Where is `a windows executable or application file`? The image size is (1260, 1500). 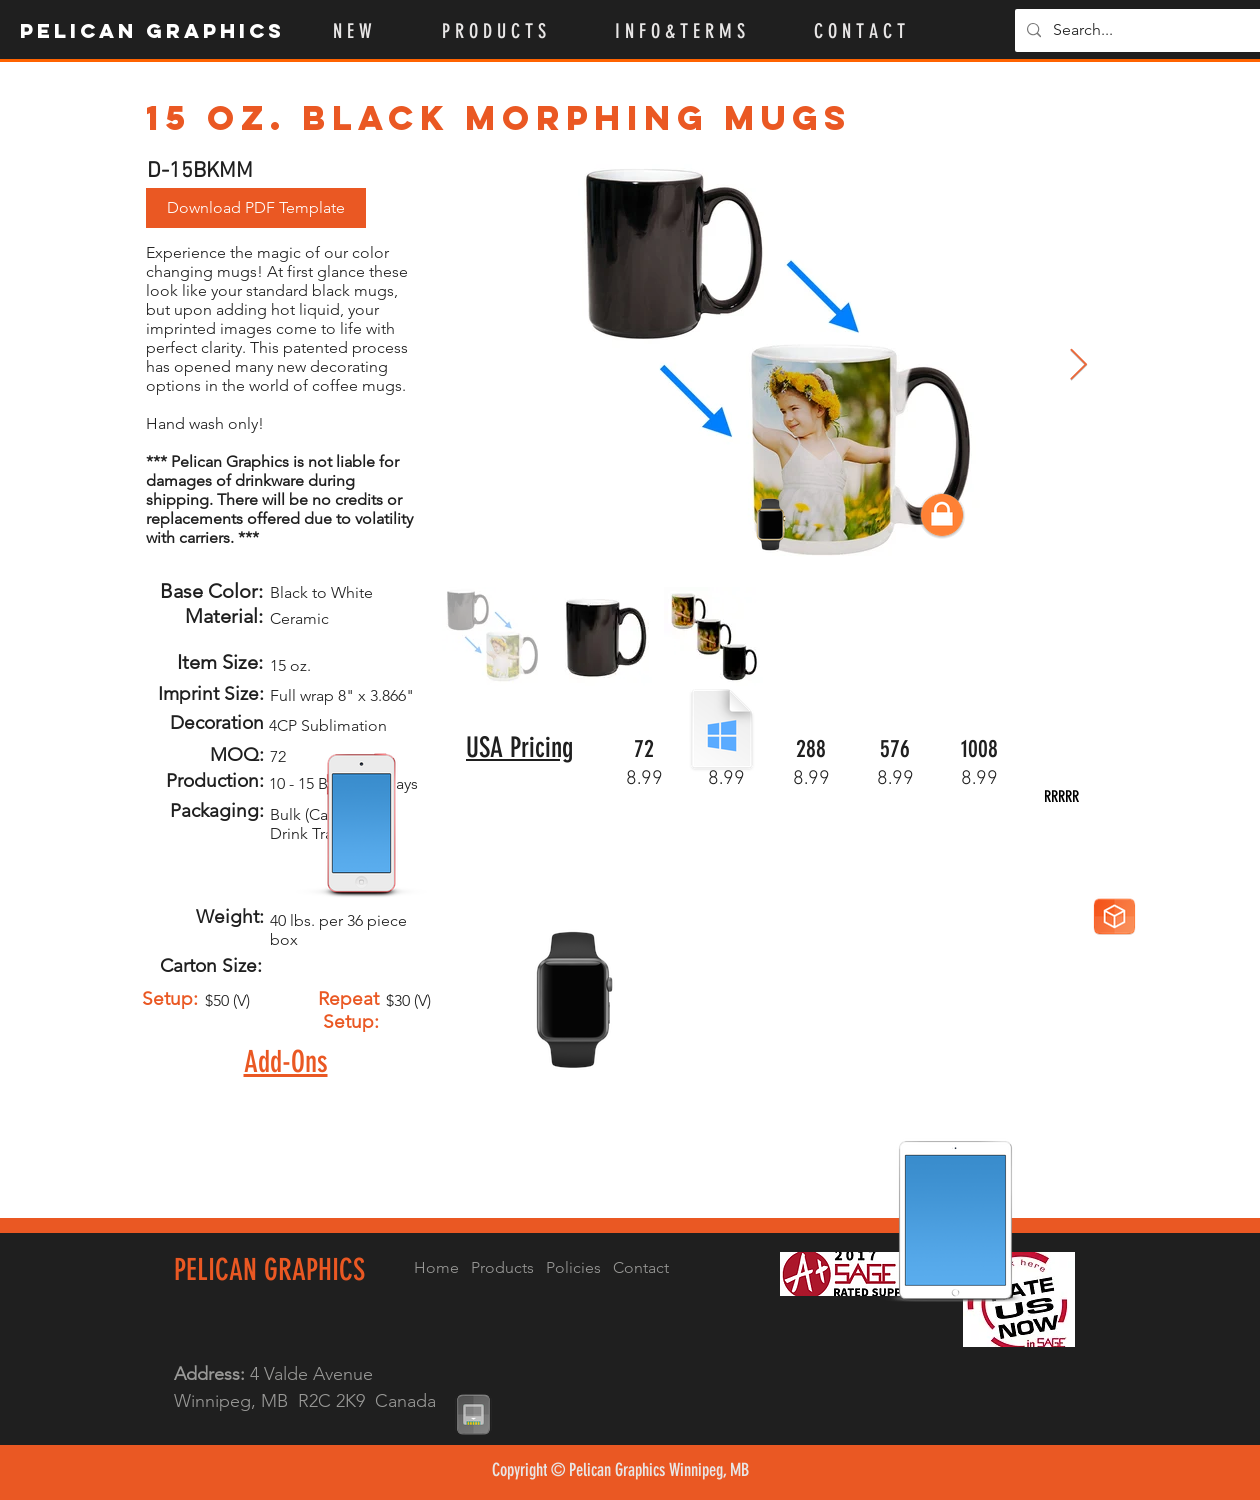
a windows executable or application file is located at coordinates (722, 730).